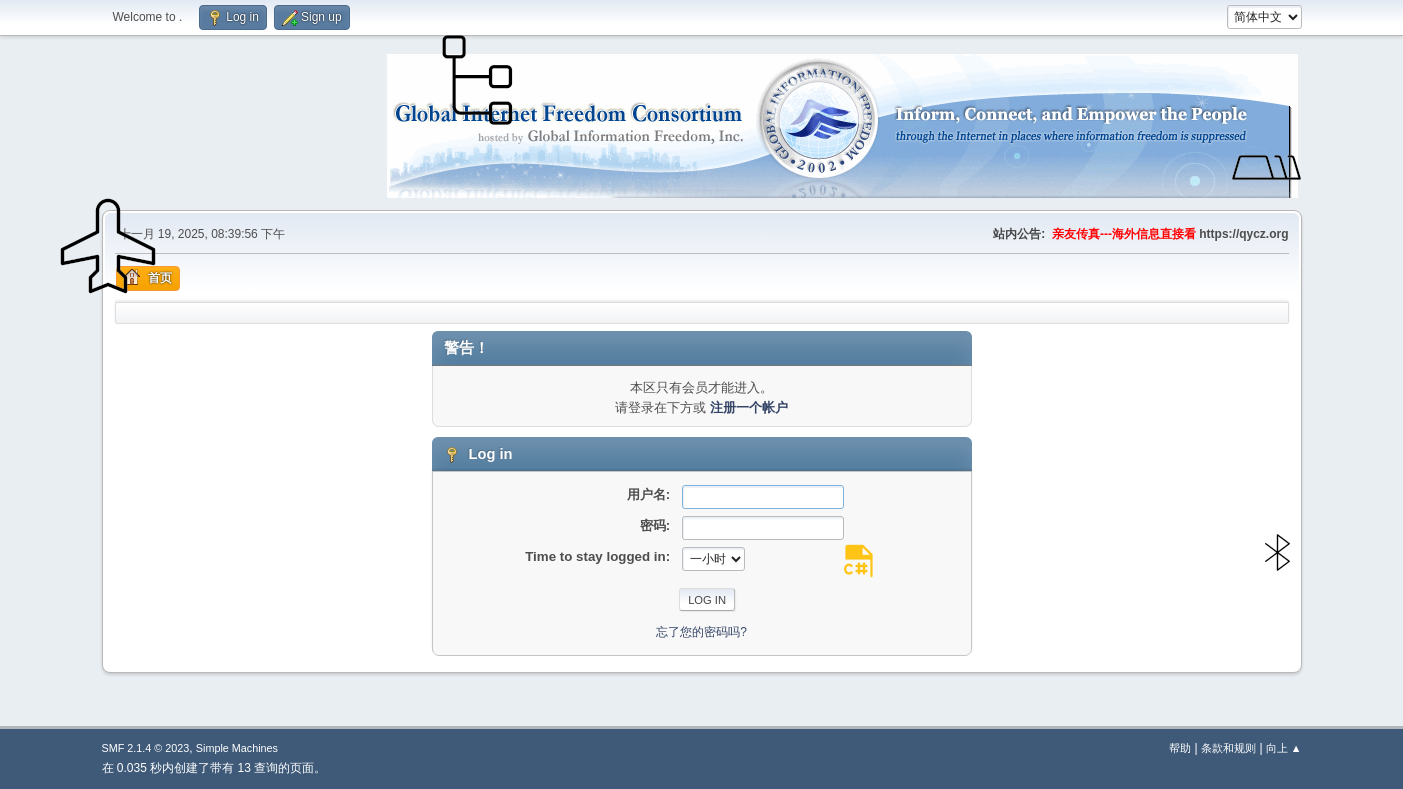 This screenshot has height=789, width=1403. What do you see at coordinates (1266, 167) in the screenshot?
I see `switch between open browser tabs` at bounding box center [1266, 167].